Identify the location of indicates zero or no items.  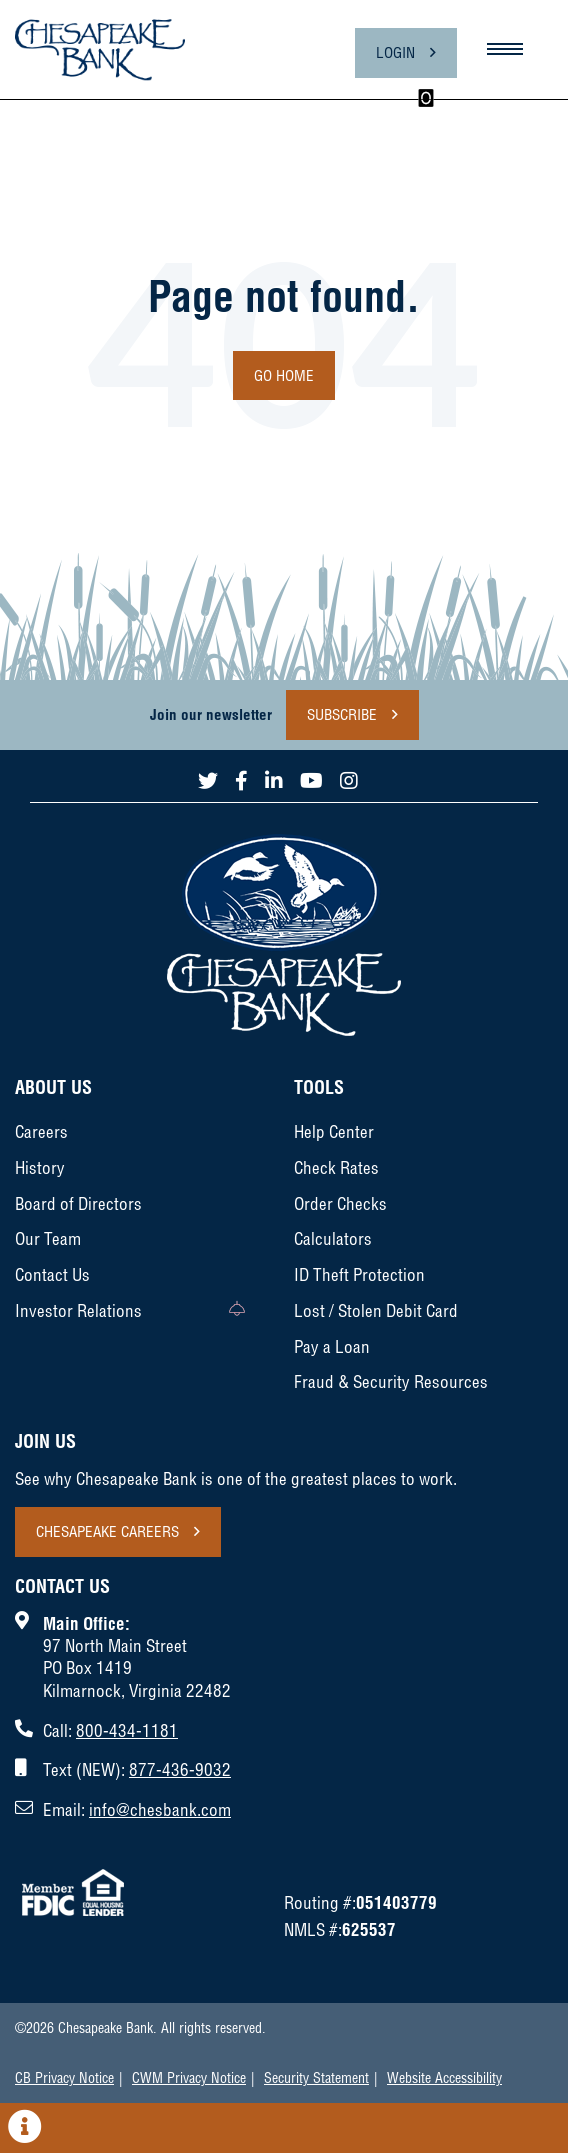
(426, 98).